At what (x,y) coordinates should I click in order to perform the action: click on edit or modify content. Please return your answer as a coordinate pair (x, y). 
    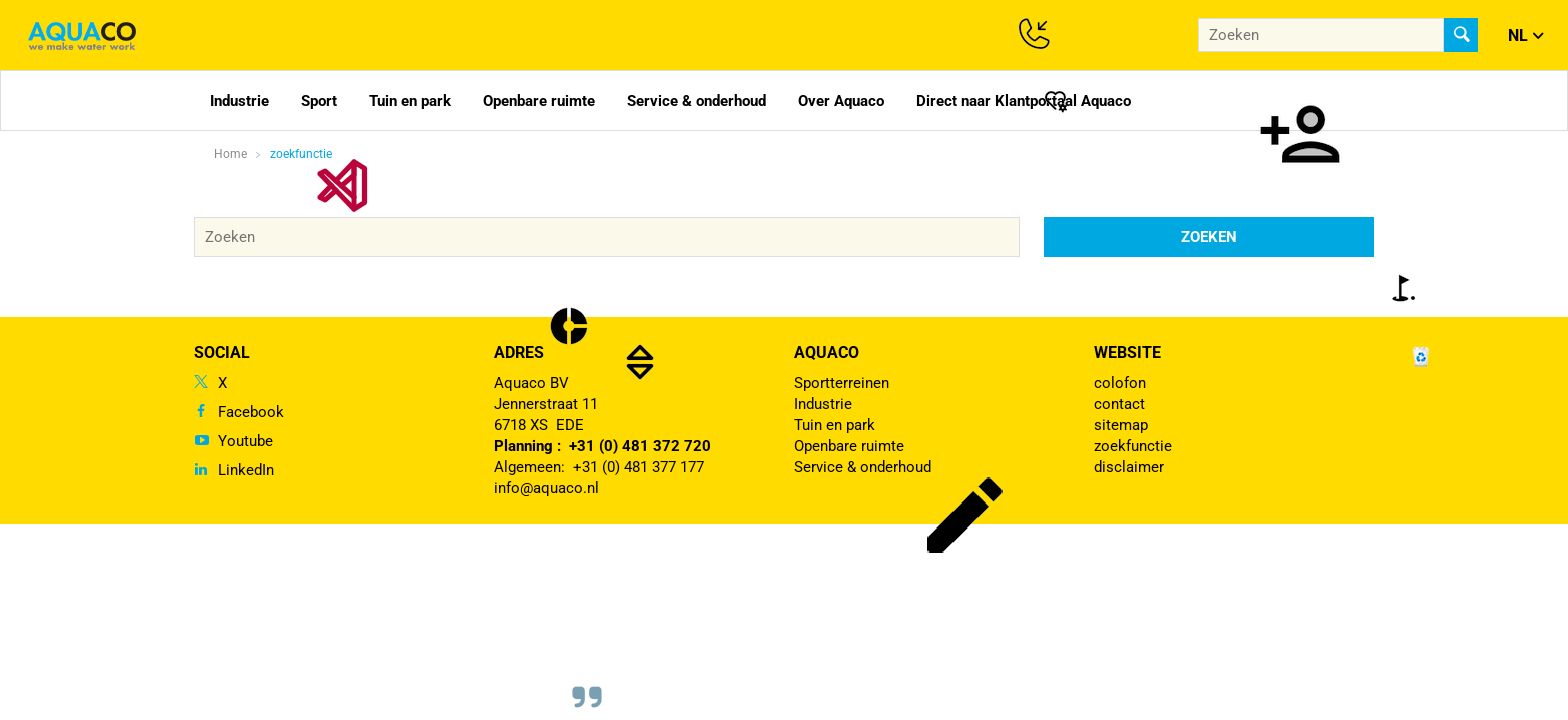
    Looking at the image, I should click on (965, 515).